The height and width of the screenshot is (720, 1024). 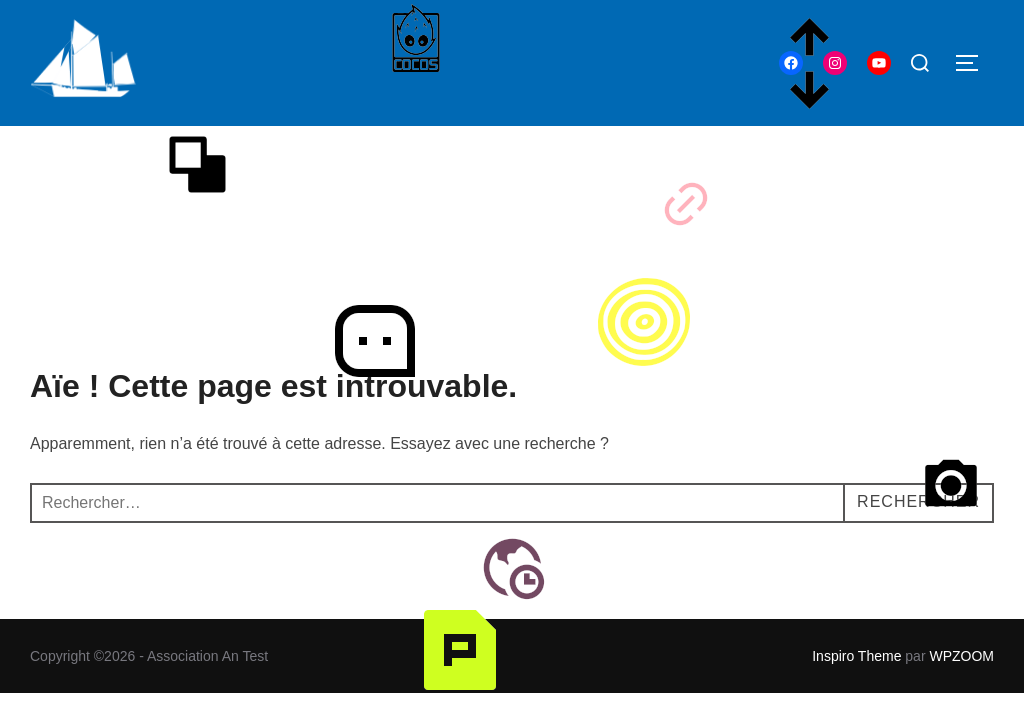 I want to click on insert or add a hyperlink, so click(x=686, y=204).